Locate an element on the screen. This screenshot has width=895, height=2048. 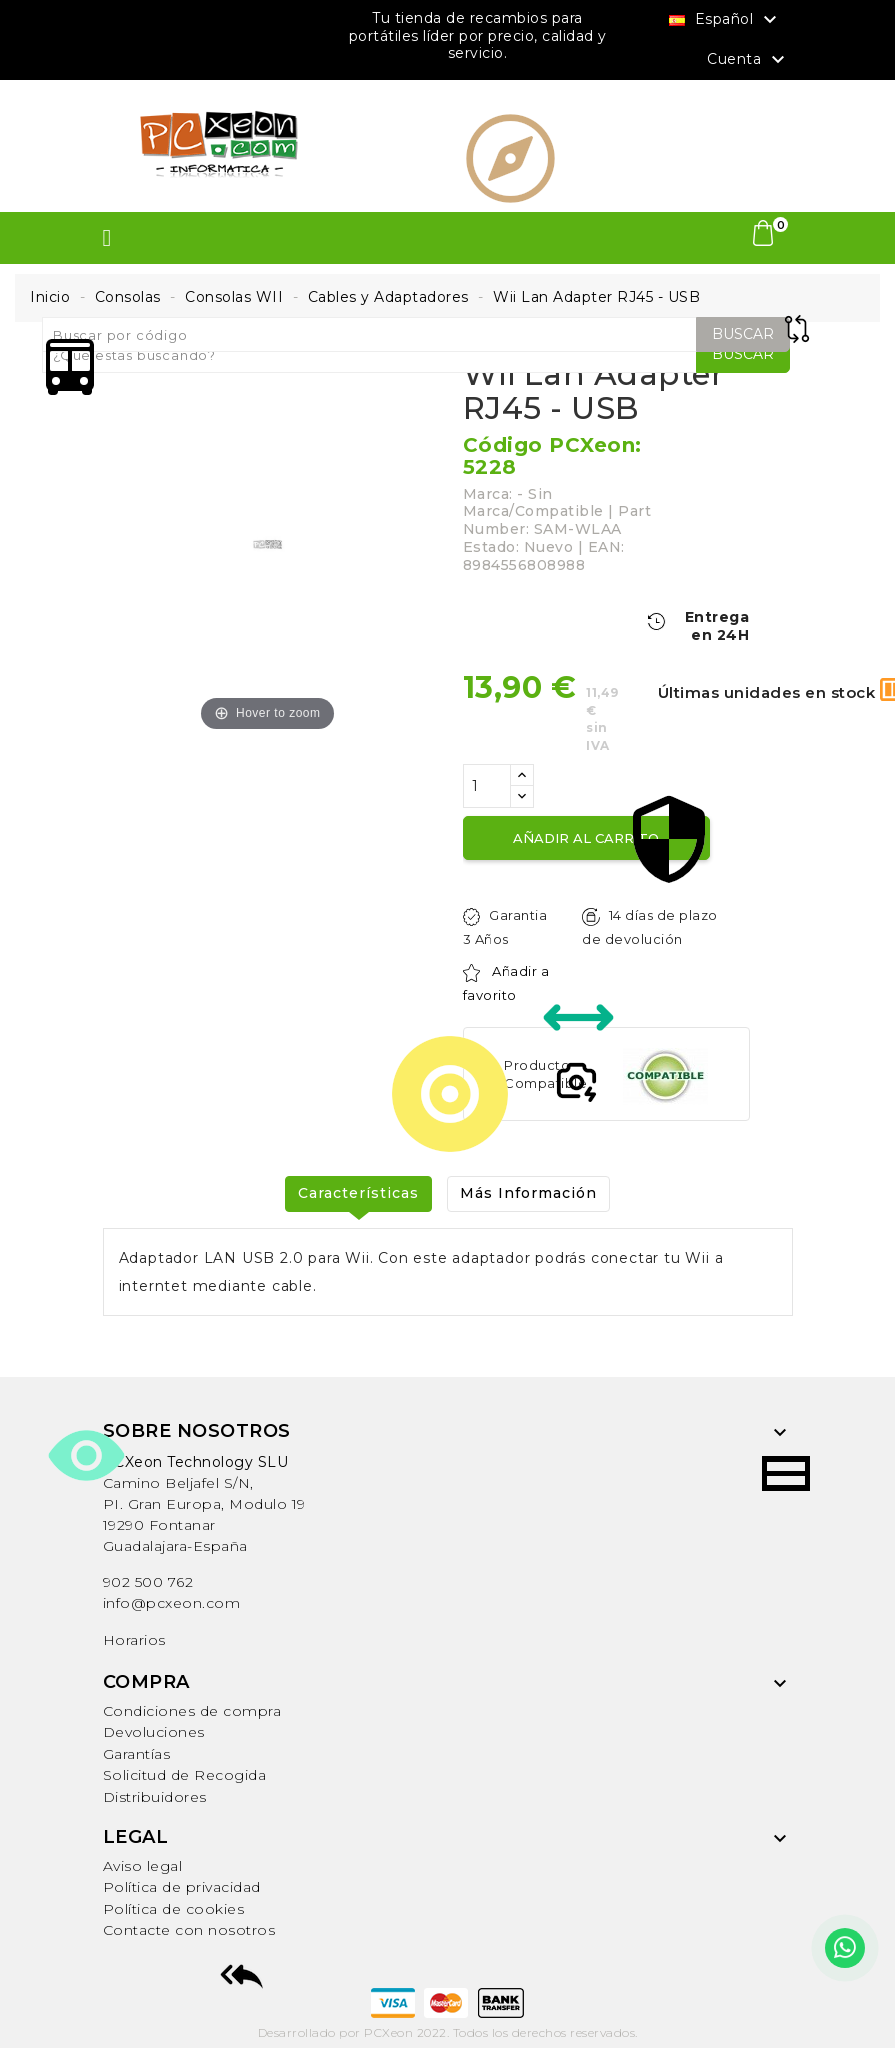
switch to stream or list view is located at coordinates (784, 1473).